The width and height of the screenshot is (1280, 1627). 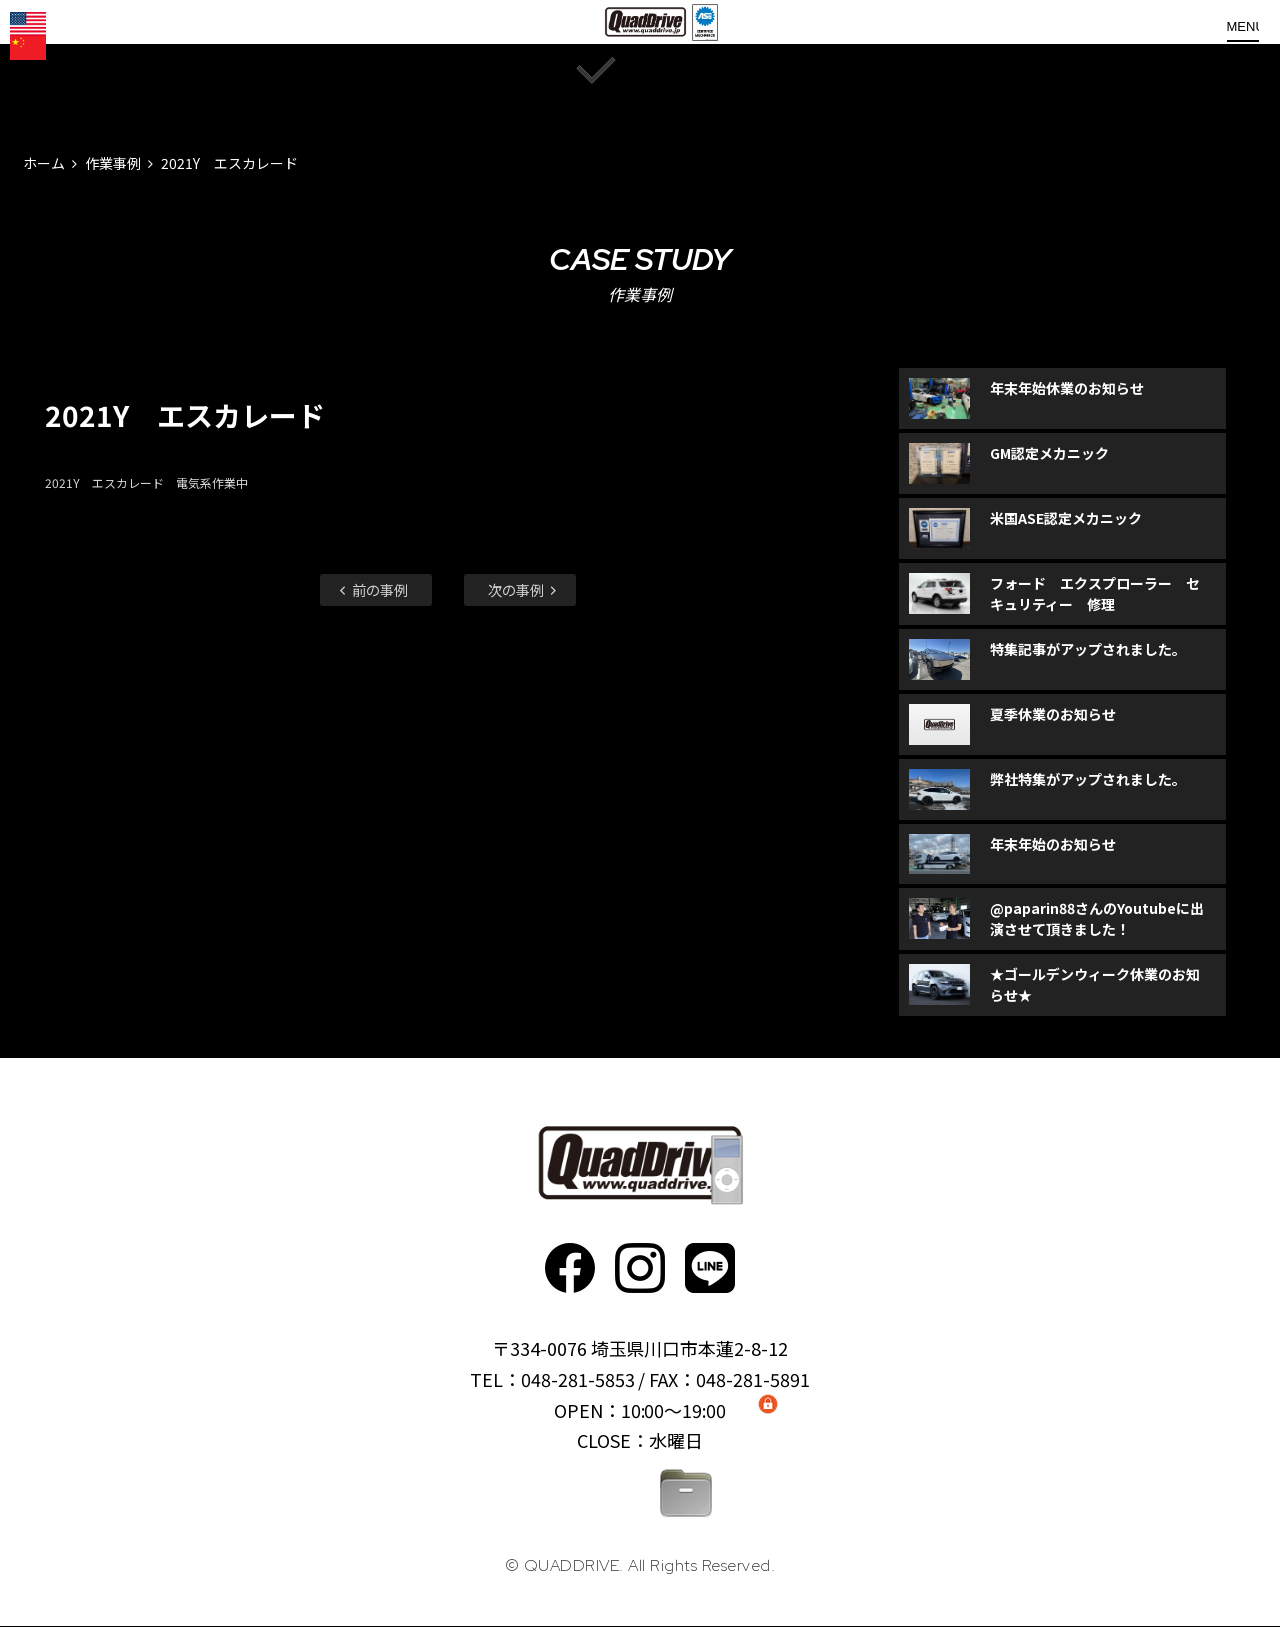 What do you see at coordinates (768, 1404) in the screenshot?
I see `indicates a file or folder is read-only` at bounding box center [768, 1404].